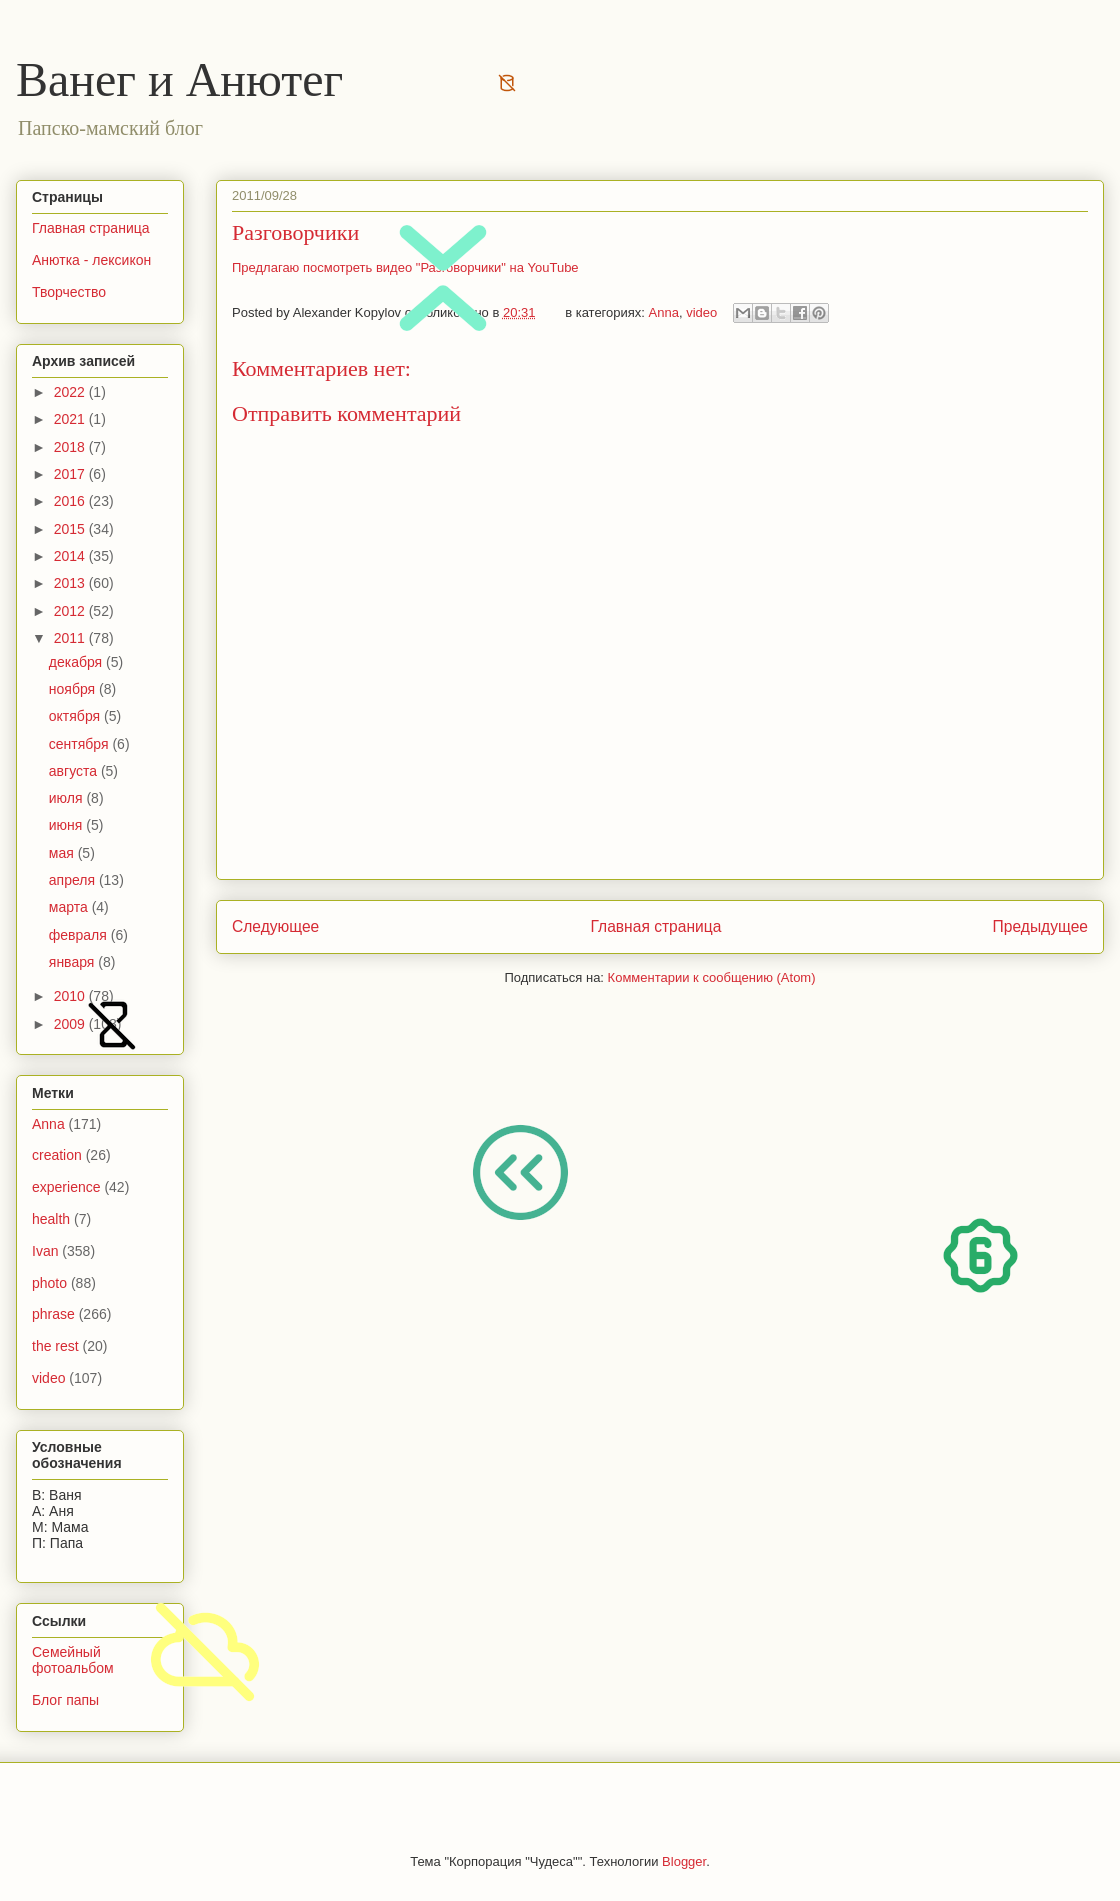  I want to click on collapse an expanded section or panel, so click(443, 278).